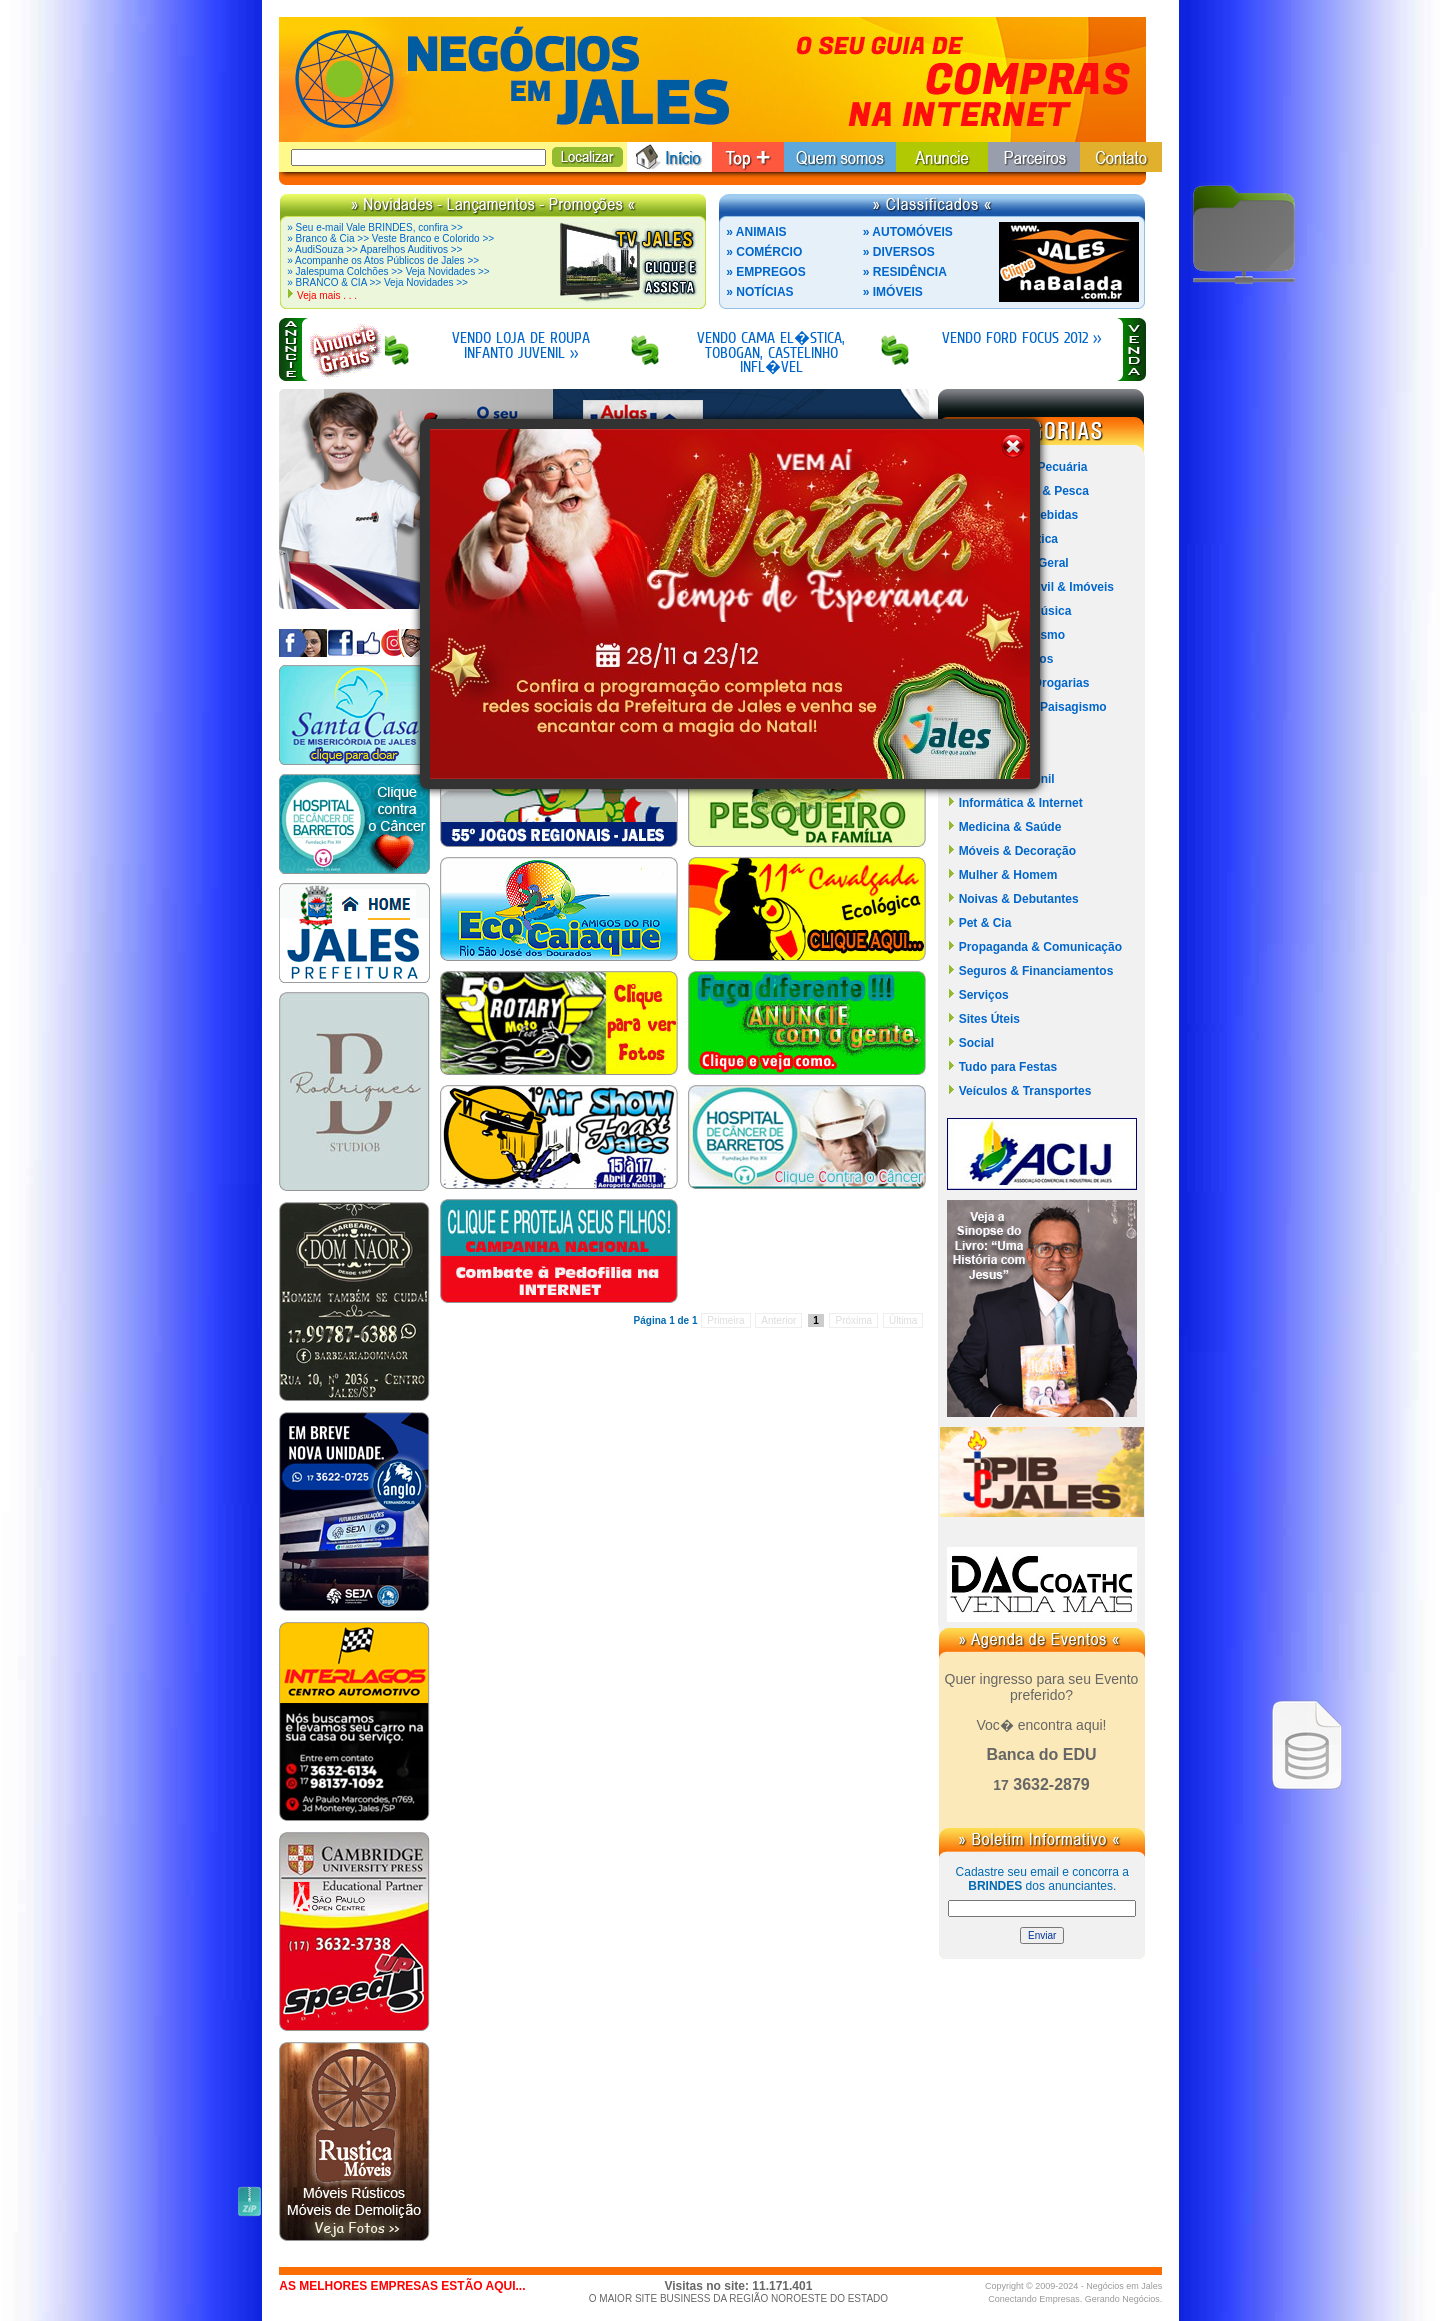 The width and height of the screenshot is (1440, 2321). I want to click on sql database file, so click(1307, 1745).